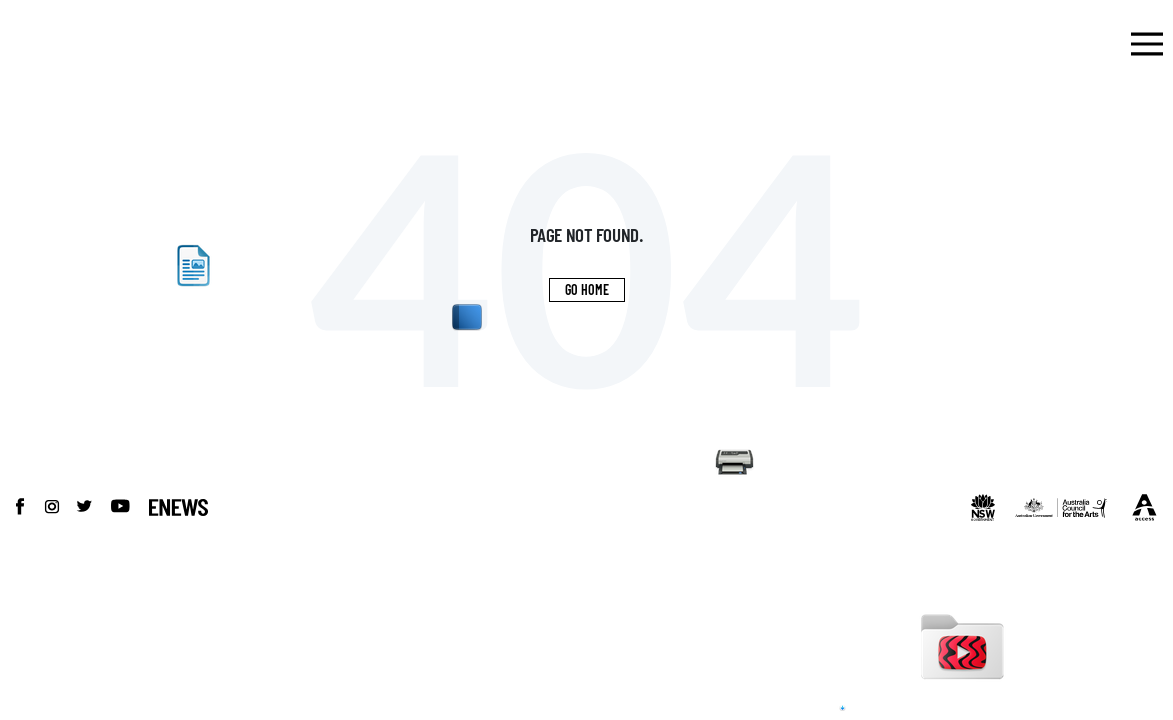 This screenshot has height=720, width=1173. Describe the element at coordinates (962, 649) in the screenshot. I see `open PewDiePie YouTube channel folder` at that location.